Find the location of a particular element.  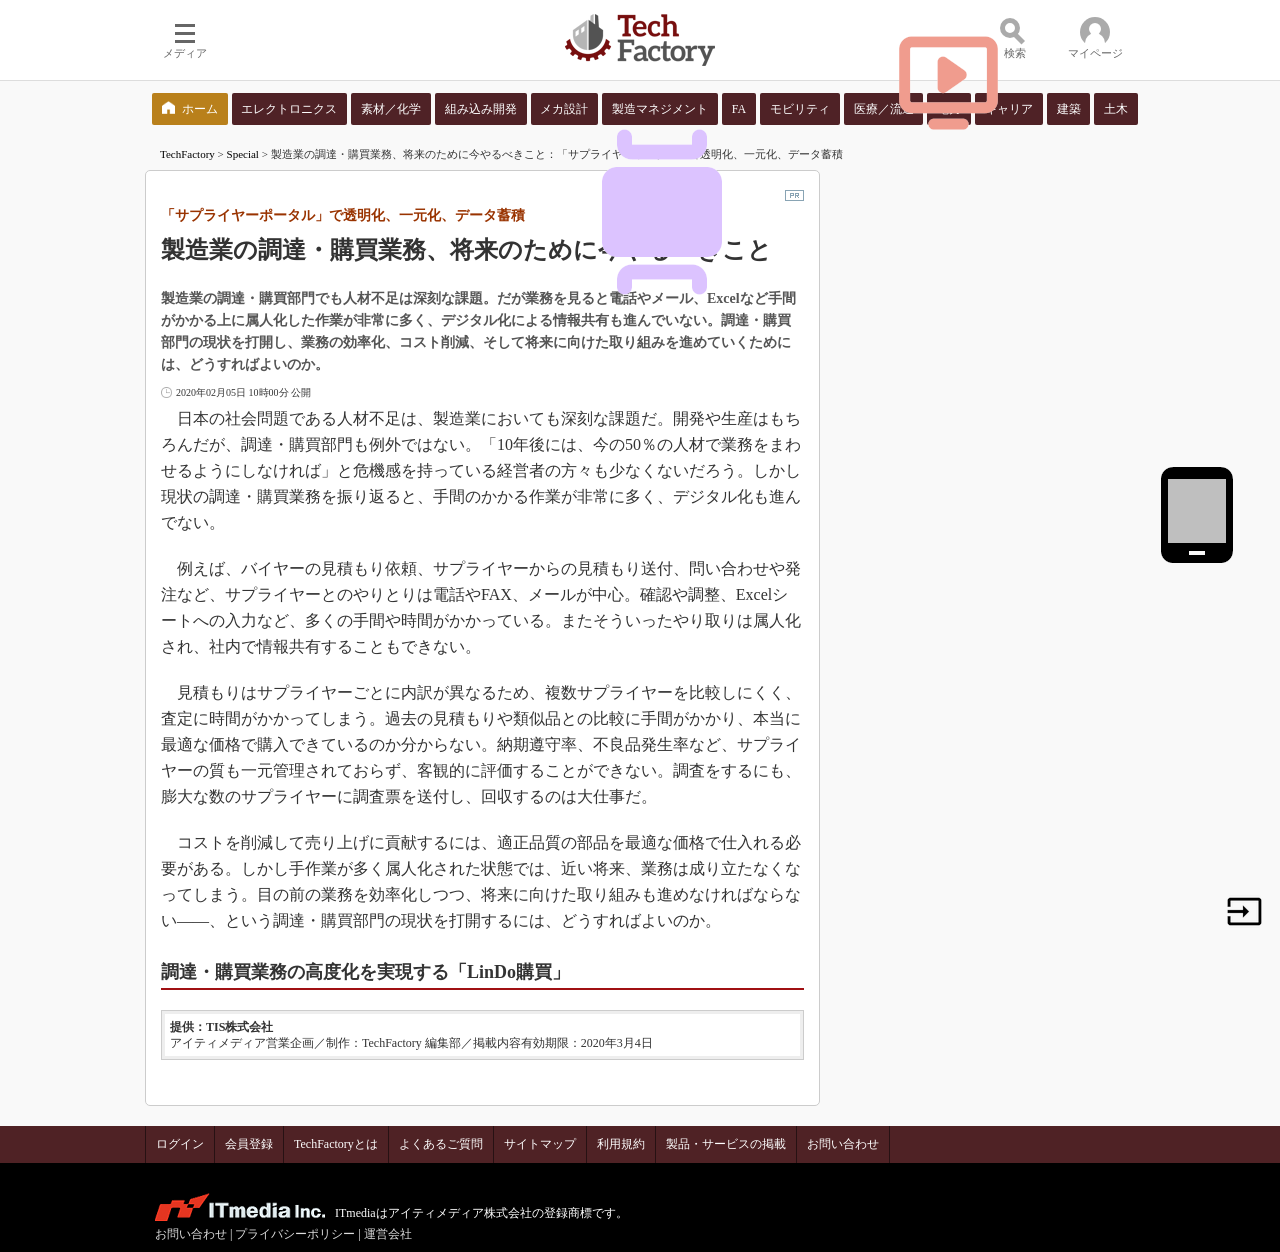

scroll through vertical carousel content is located at coordinates (662, 212).